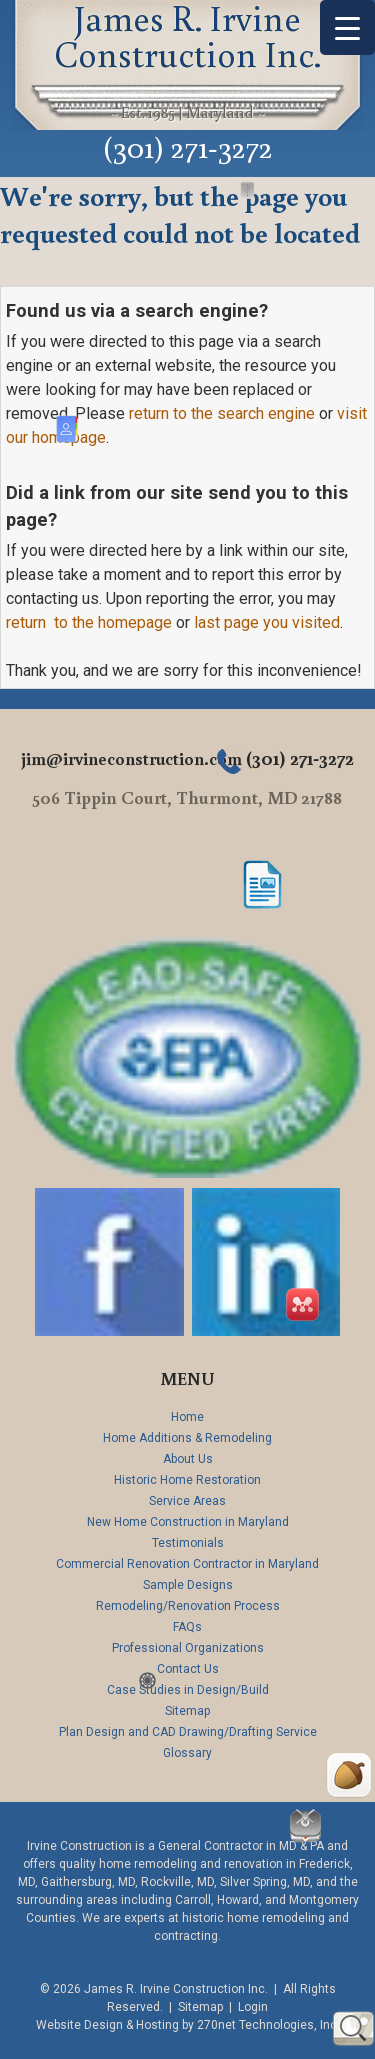 The image size is (375, 2059). What do you see at coordinates (302, 1304) in the screenshot?
I see `open mendeley desktop reference manager` at bounding box center [302, 1304].